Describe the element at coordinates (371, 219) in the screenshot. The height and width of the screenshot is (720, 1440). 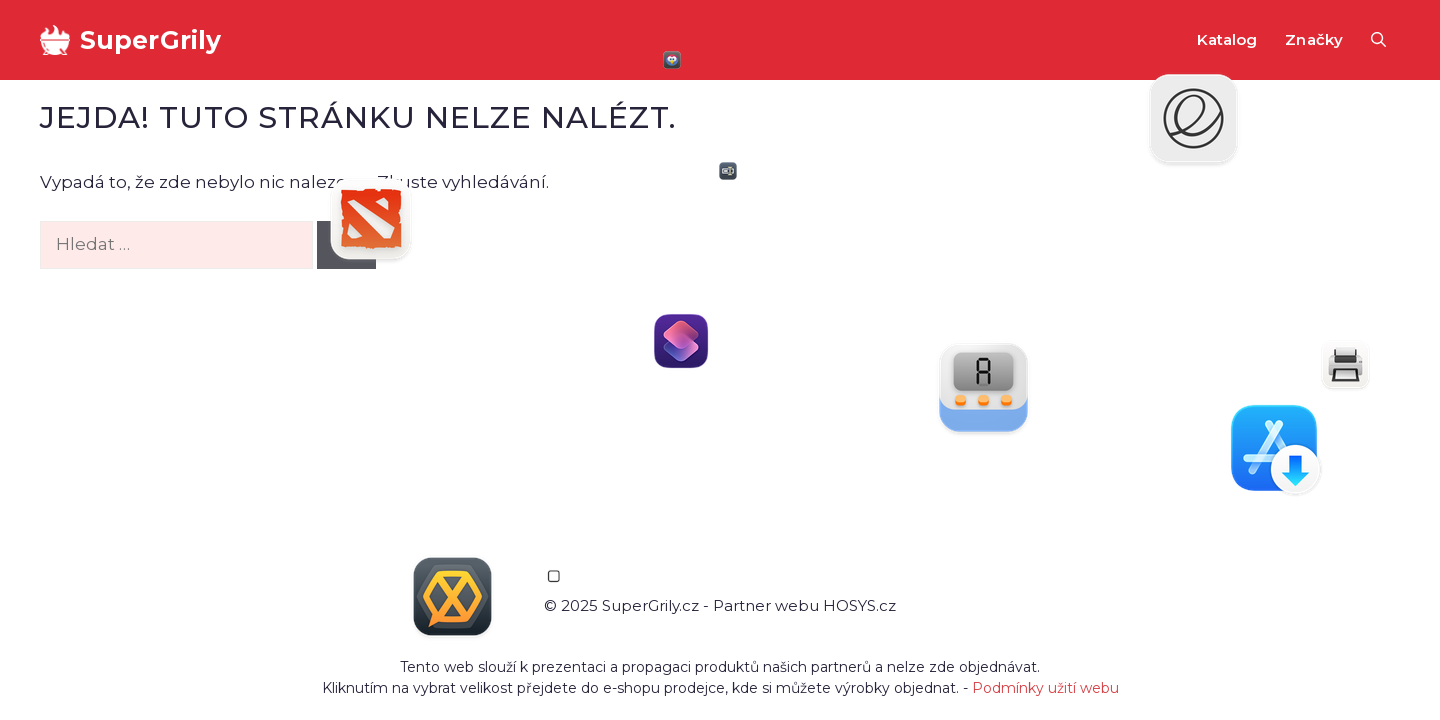
I see `launch Dota 2 game` at that location.